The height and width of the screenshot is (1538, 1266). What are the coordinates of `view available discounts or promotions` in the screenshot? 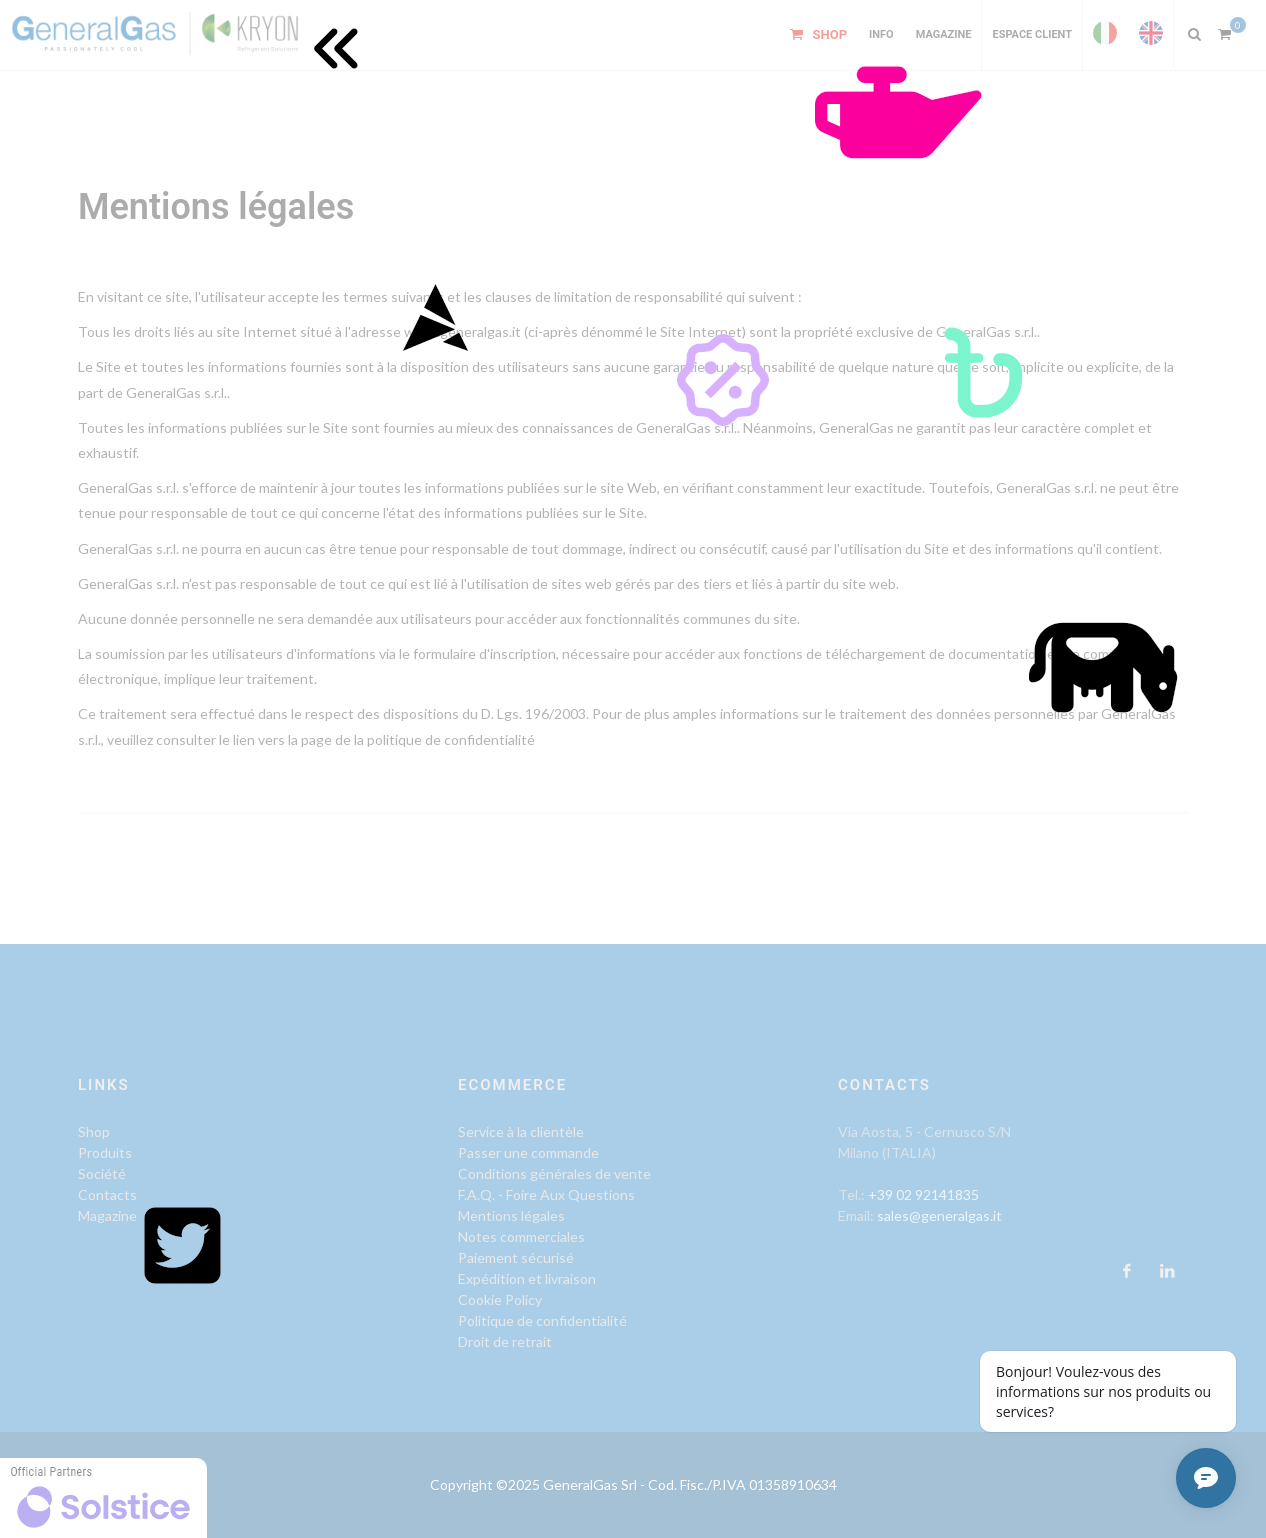 It's located at (723, 380).